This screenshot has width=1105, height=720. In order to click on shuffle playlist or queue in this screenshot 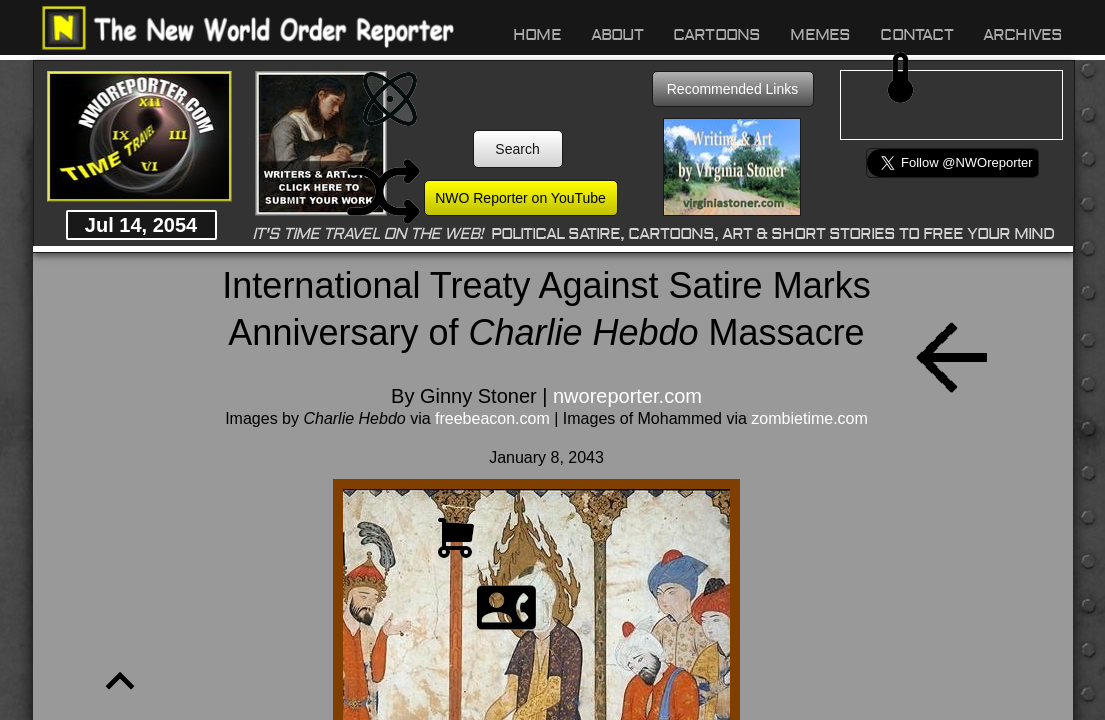, I will do `click(383, 191)`.